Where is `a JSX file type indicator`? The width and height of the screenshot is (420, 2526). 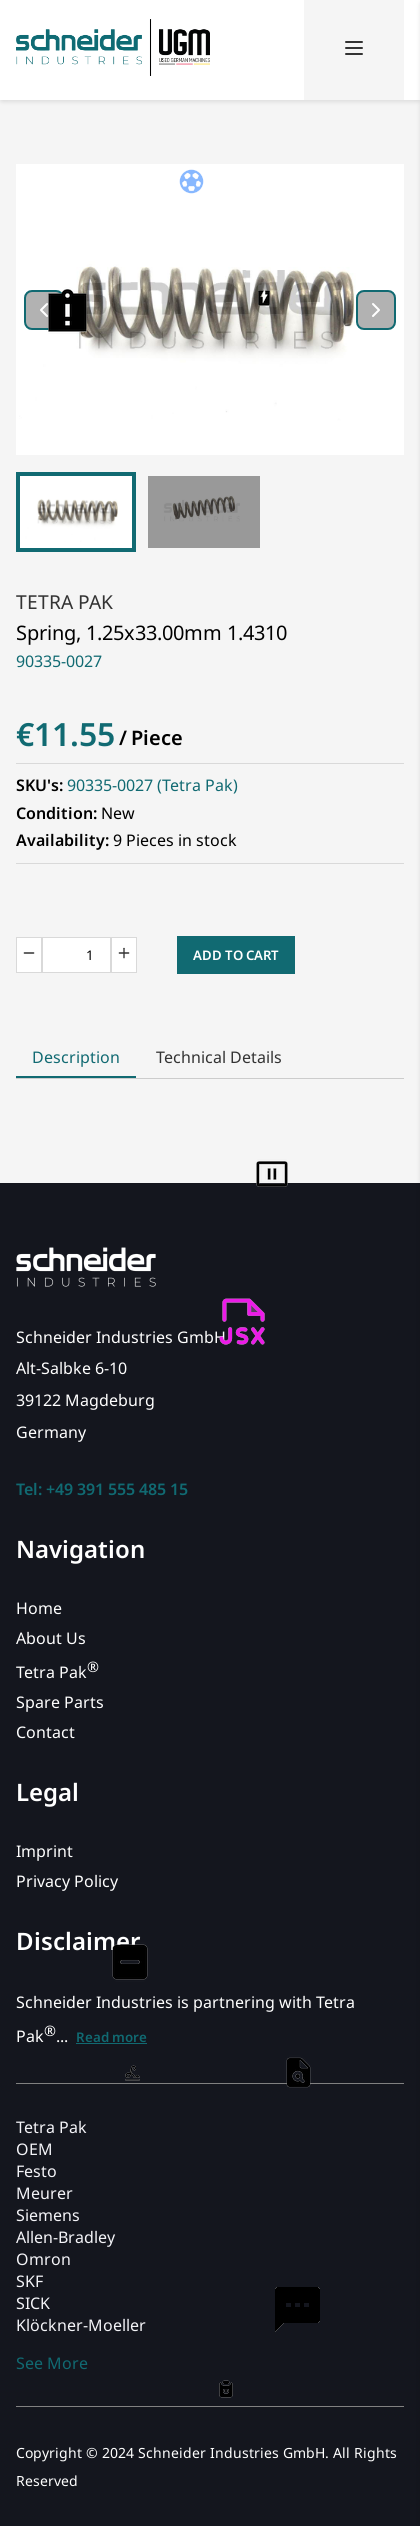
a JSX file type indicator is located at coordinates (243, 1323).